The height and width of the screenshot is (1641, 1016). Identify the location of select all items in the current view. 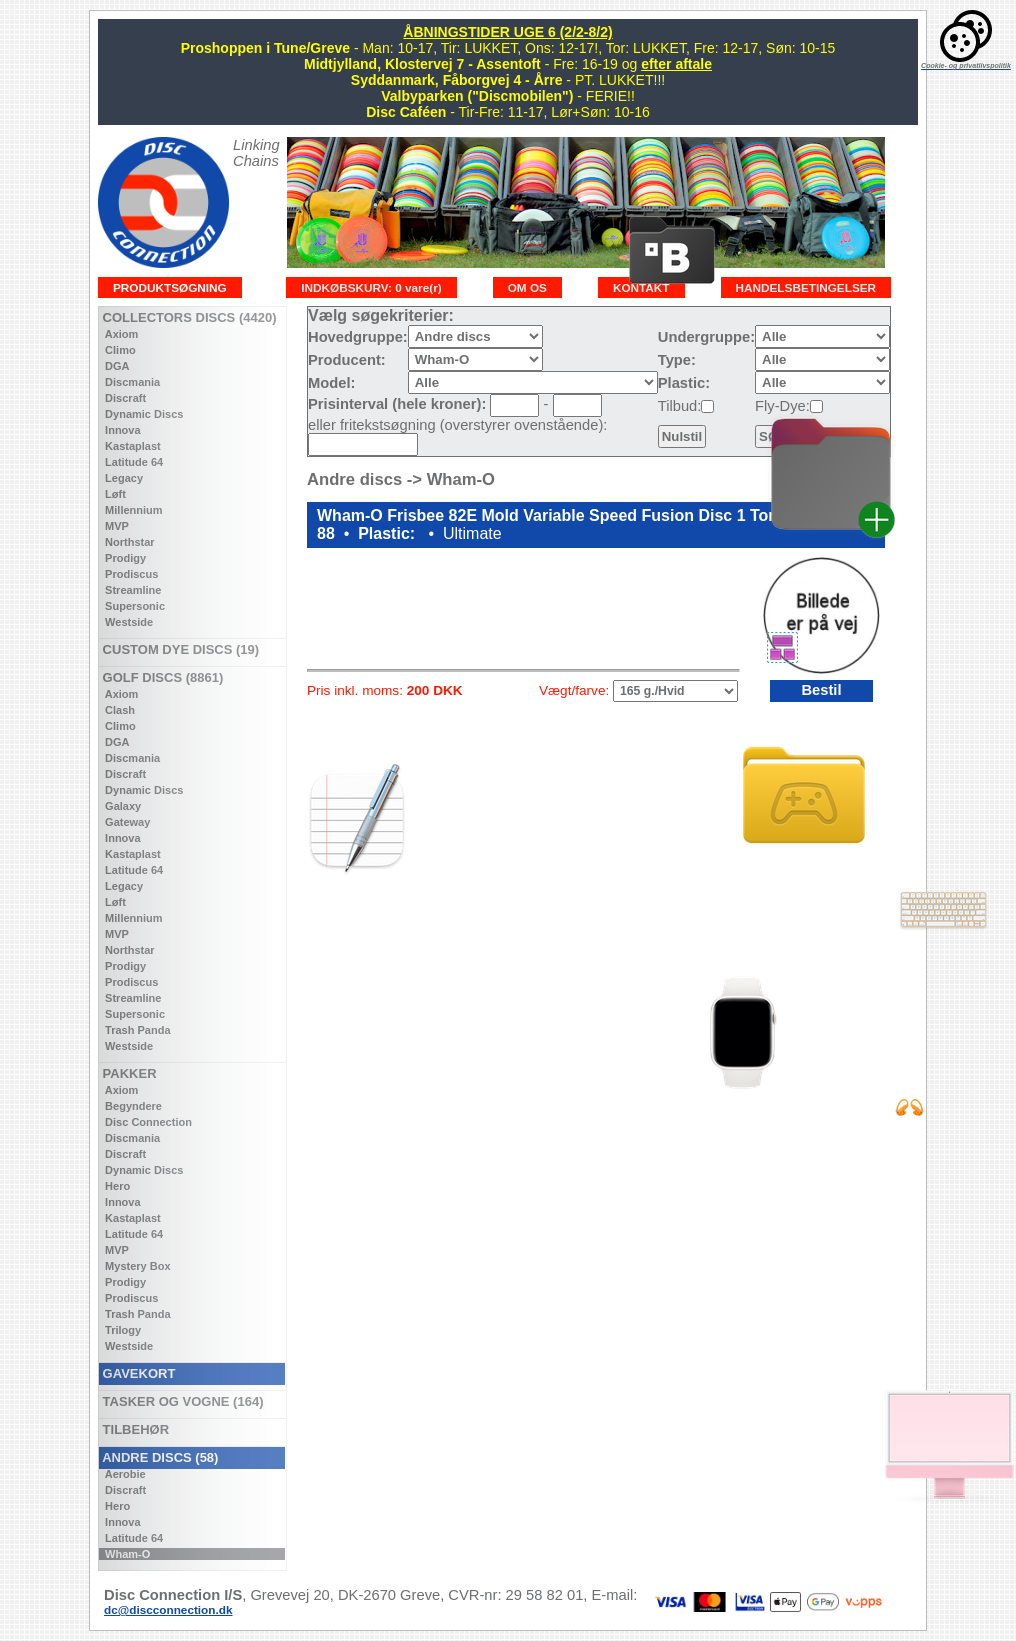
(782, 647).